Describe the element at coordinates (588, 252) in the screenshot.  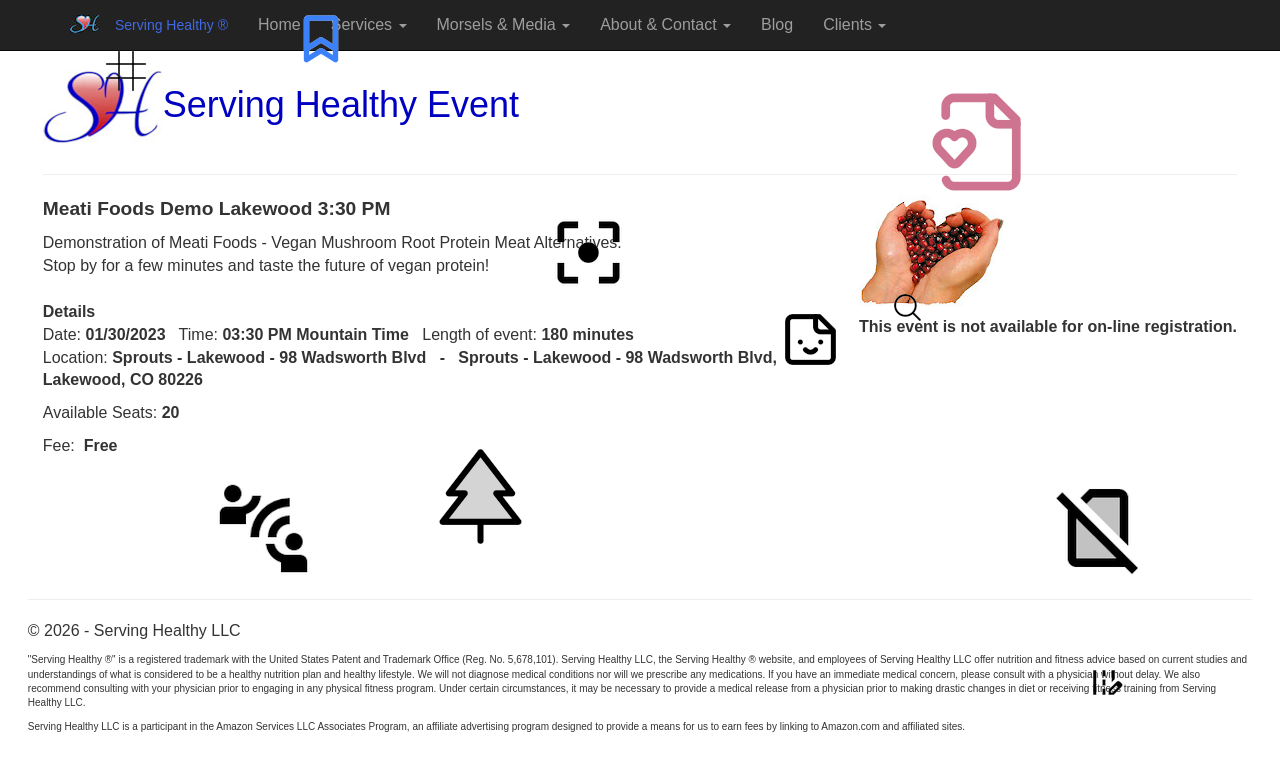
I see `center focus on the current subject` at that location.